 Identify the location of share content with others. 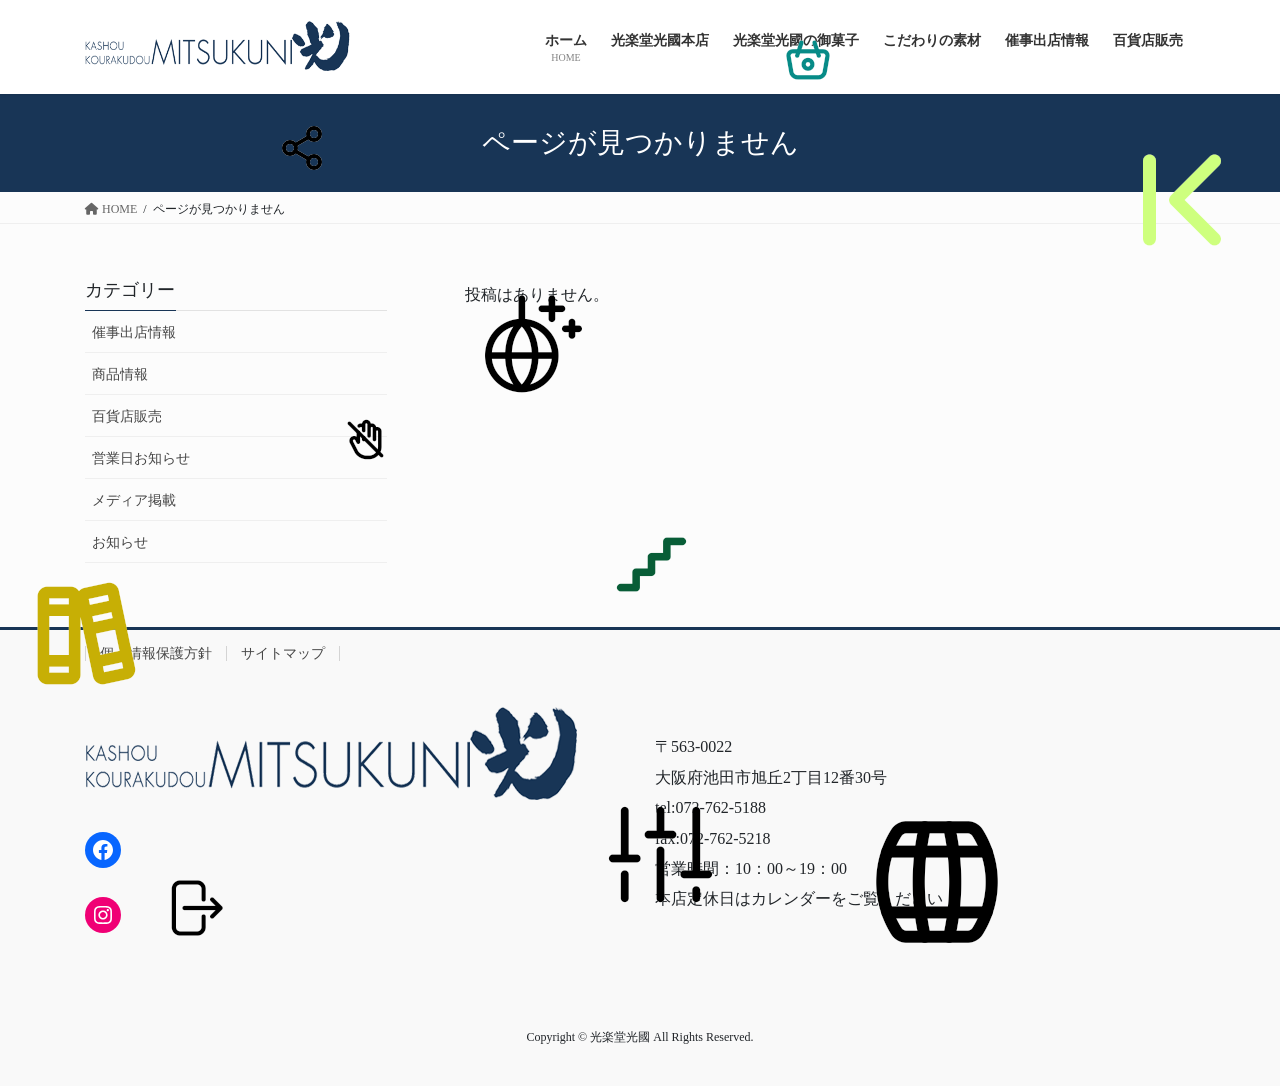
(302, 148).